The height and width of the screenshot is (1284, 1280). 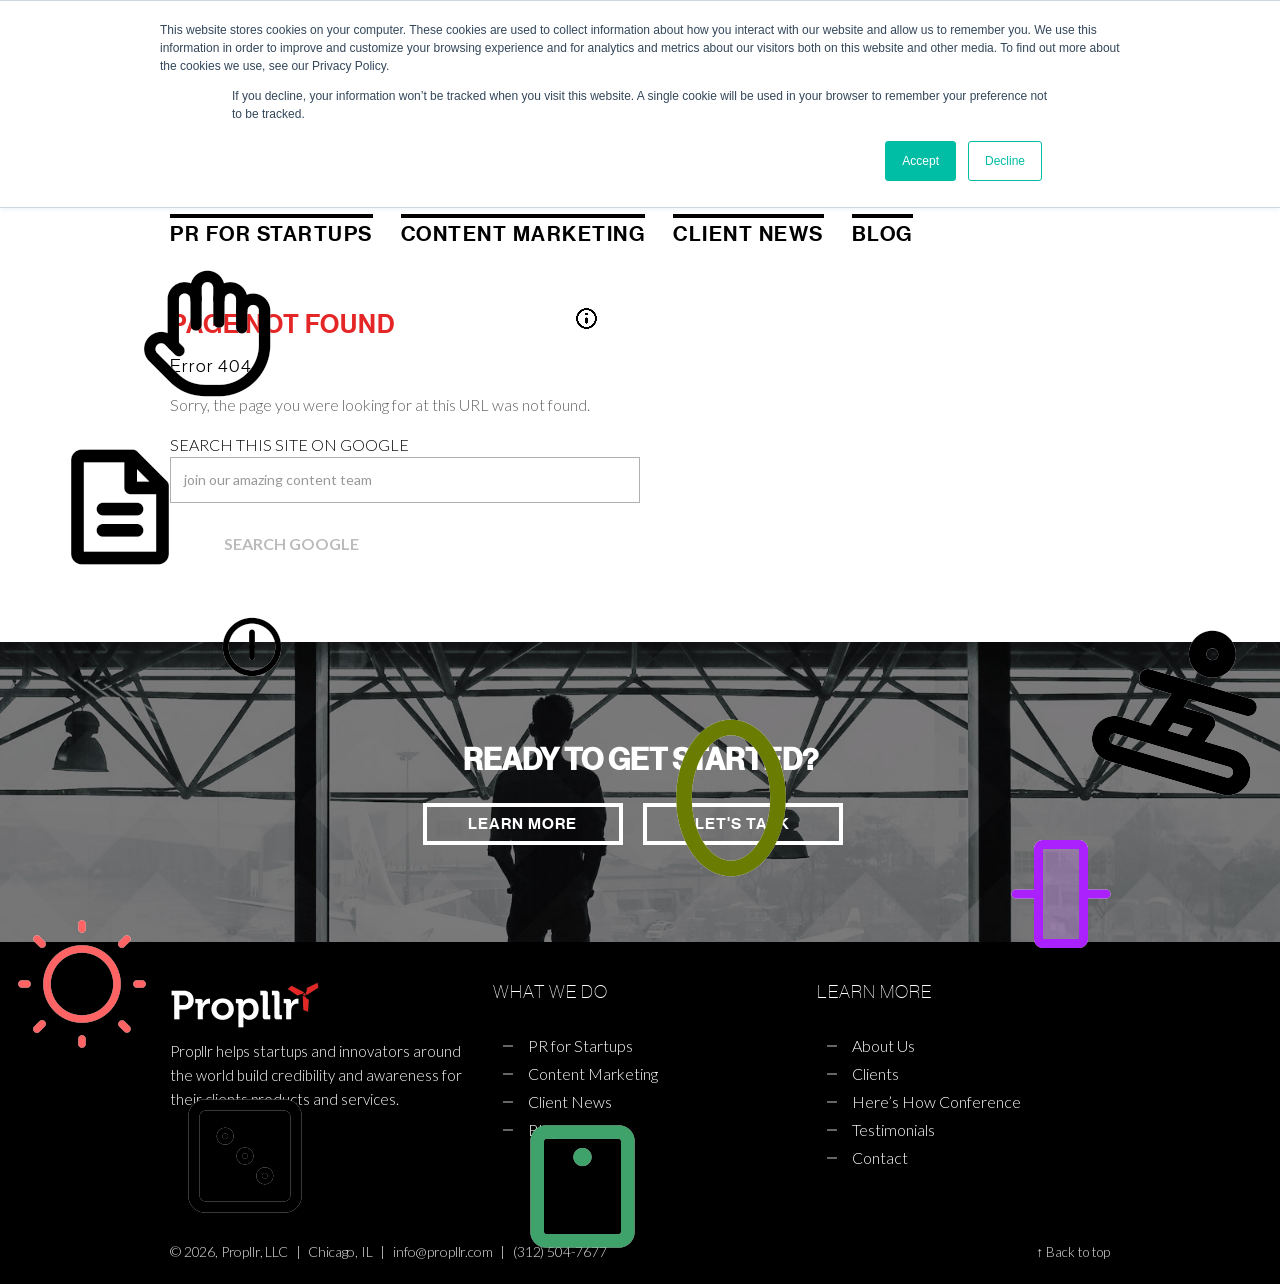 What do you see at coordinates (586, 318) in the screenshot?
I see `view more information or details` at bounding box center [586, 318].